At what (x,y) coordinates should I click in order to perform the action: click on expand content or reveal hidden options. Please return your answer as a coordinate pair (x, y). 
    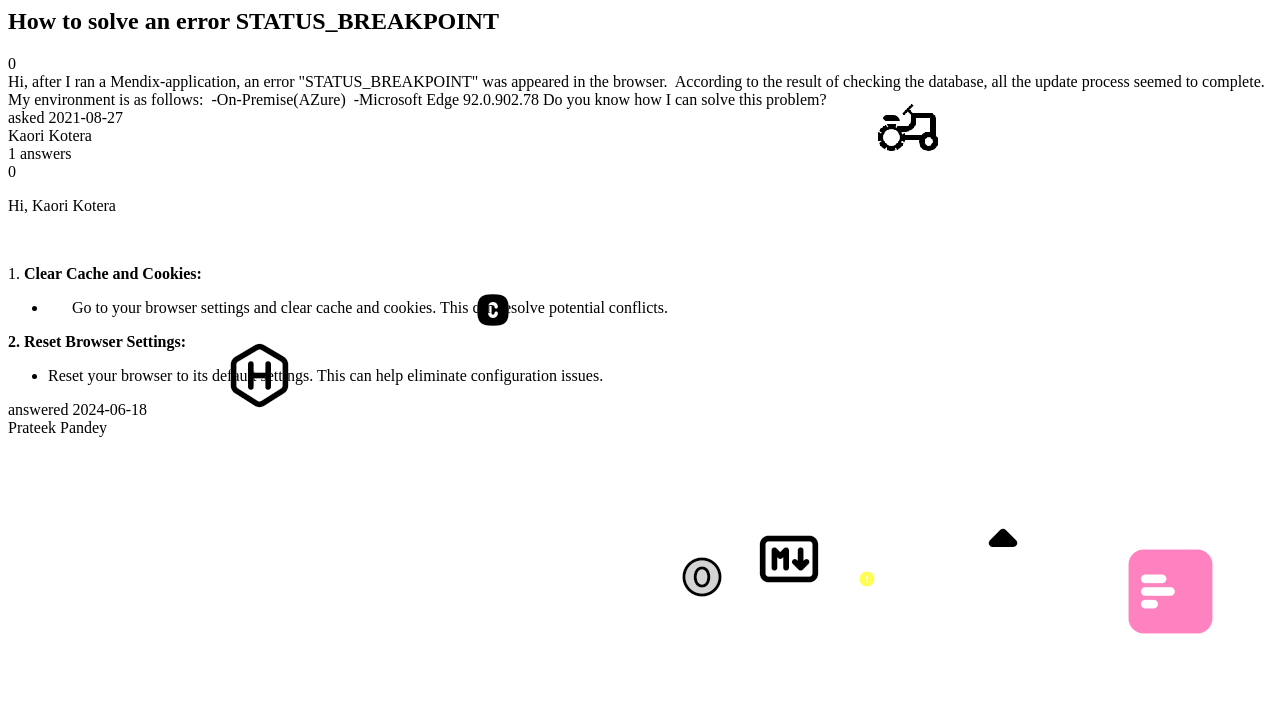
    Looking at the image, I should click on (1003, 539).